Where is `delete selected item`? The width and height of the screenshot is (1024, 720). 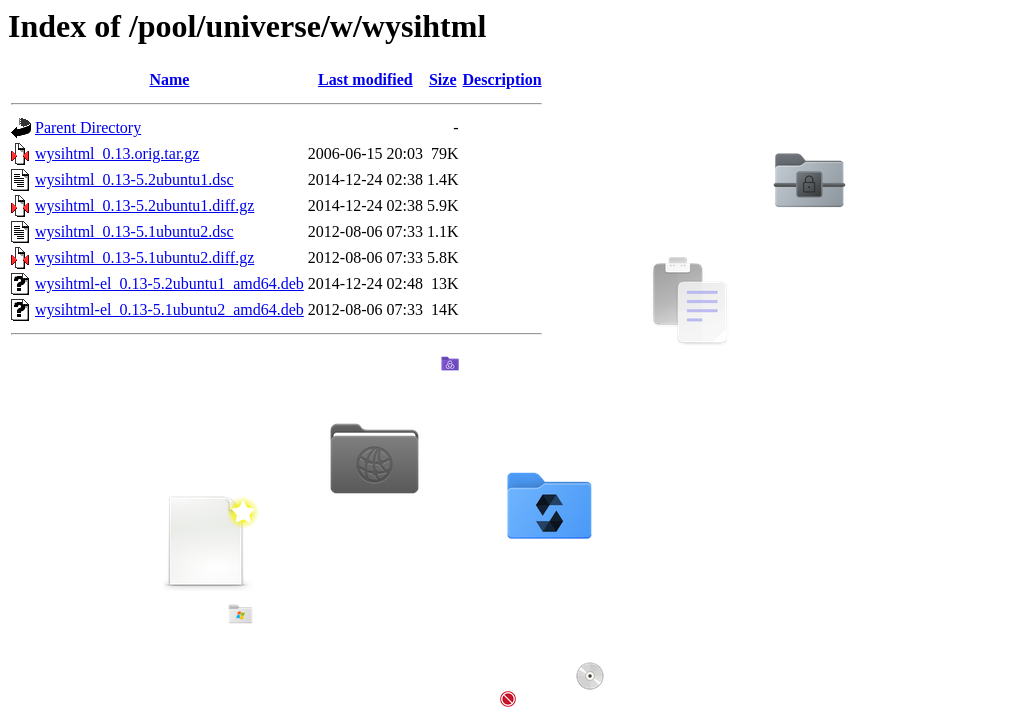 delete selected item is located at coordinates (508, 699).